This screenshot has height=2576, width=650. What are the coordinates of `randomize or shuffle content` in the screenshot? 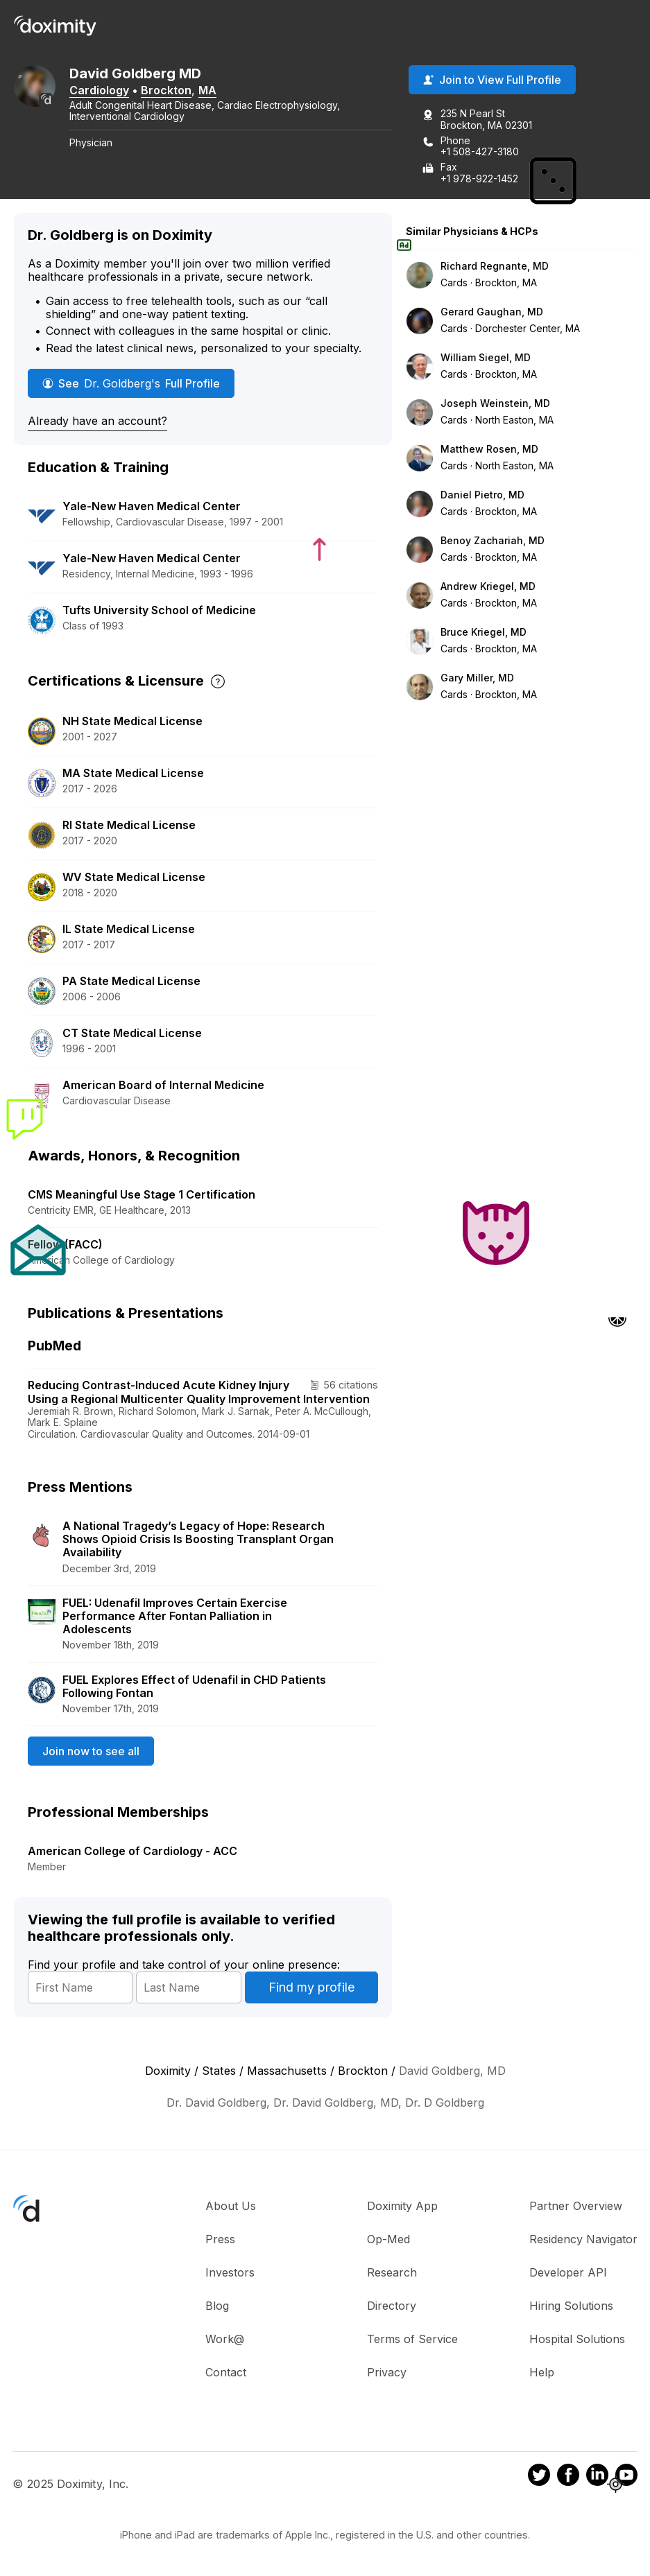 It's located at (553, 180).